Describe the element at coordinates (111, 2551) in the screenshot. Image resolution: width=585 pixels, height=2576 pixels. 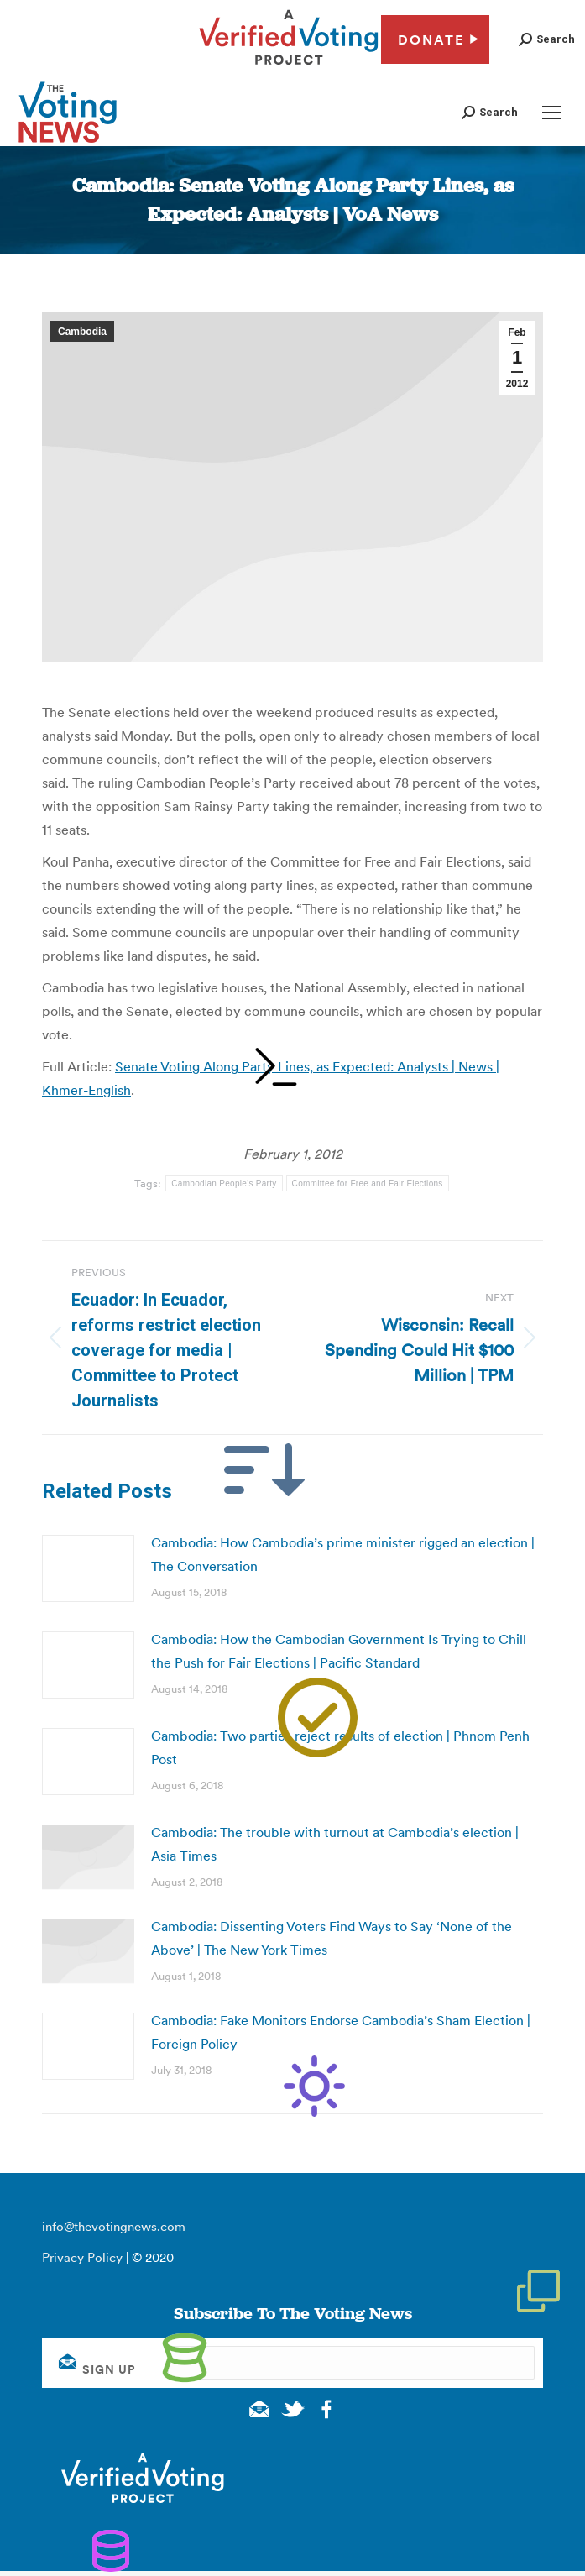
I see `access database settings` at that location.